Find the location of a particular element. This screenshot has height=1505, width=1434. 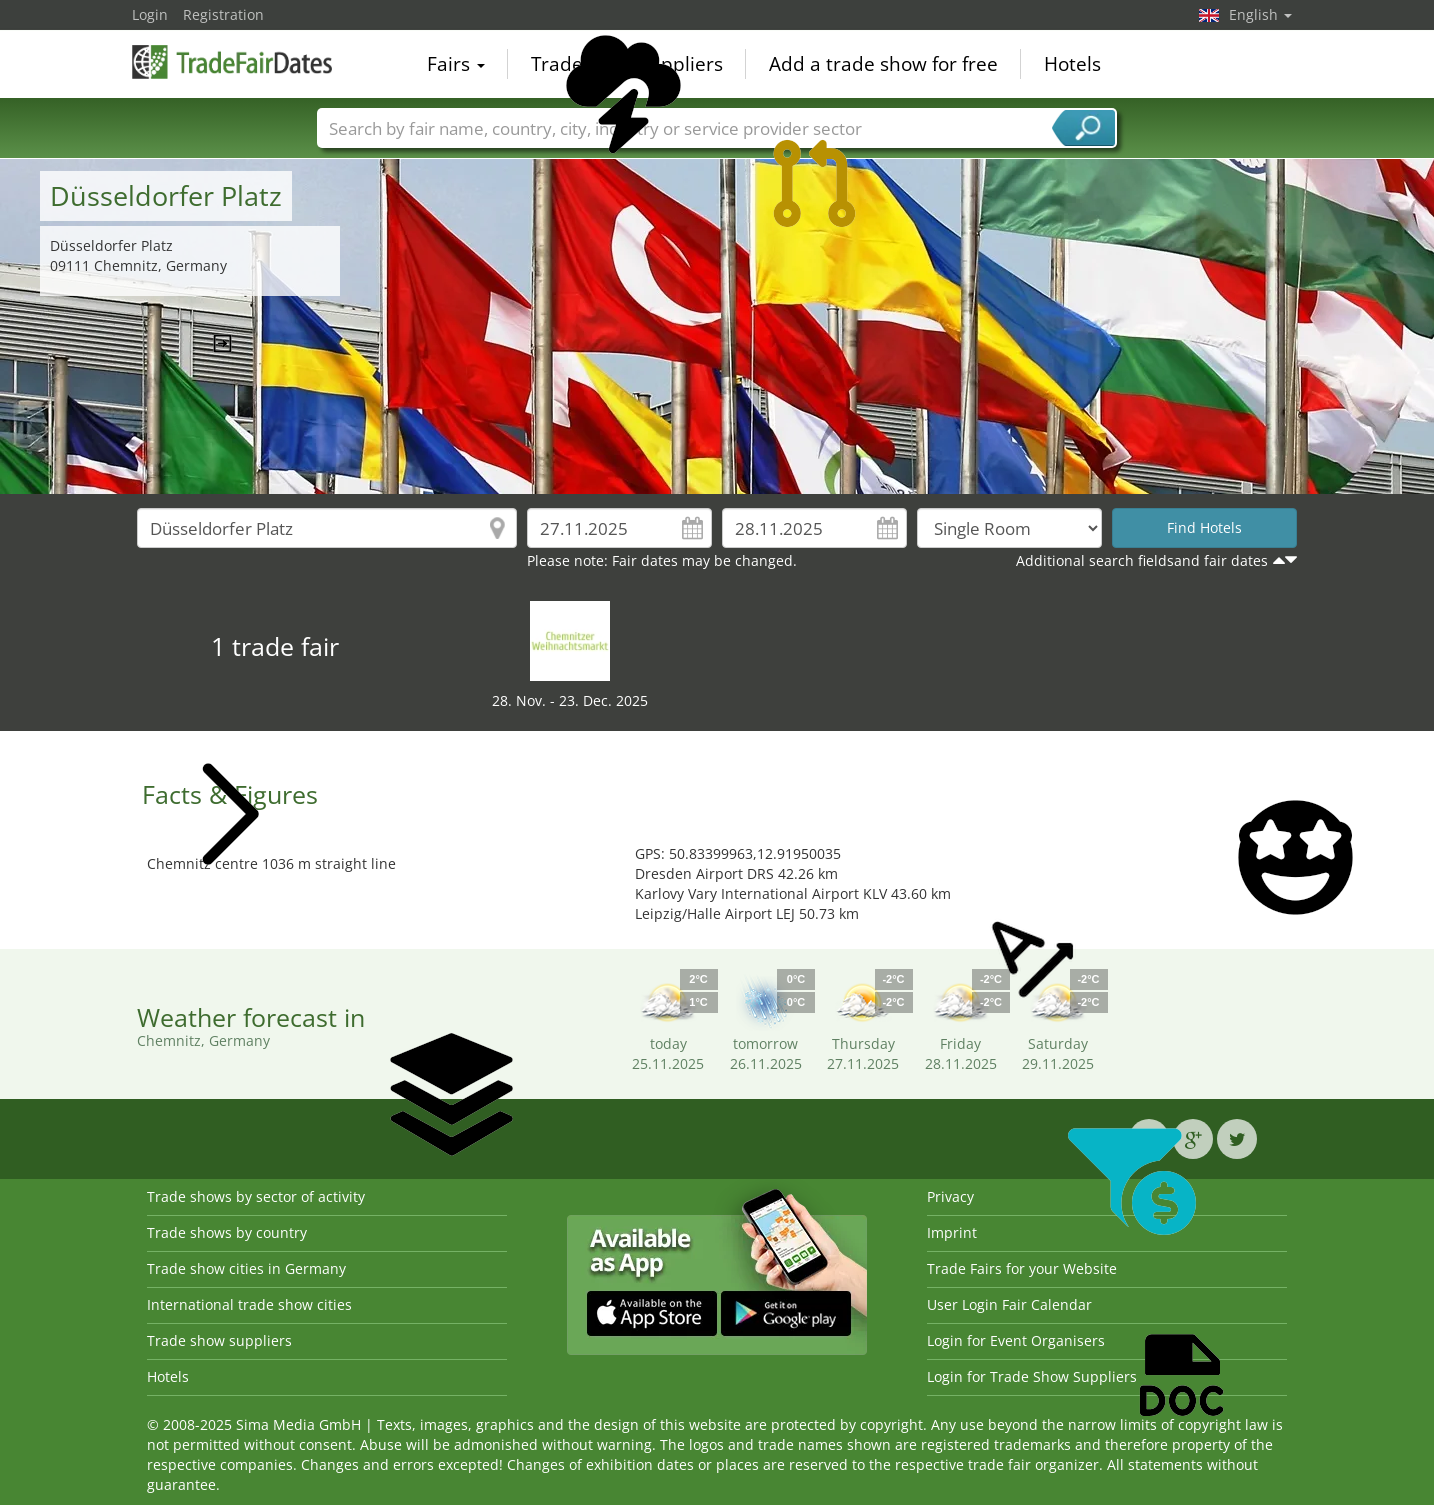

toggle layer visibility is located at coordinates (451, 1094).